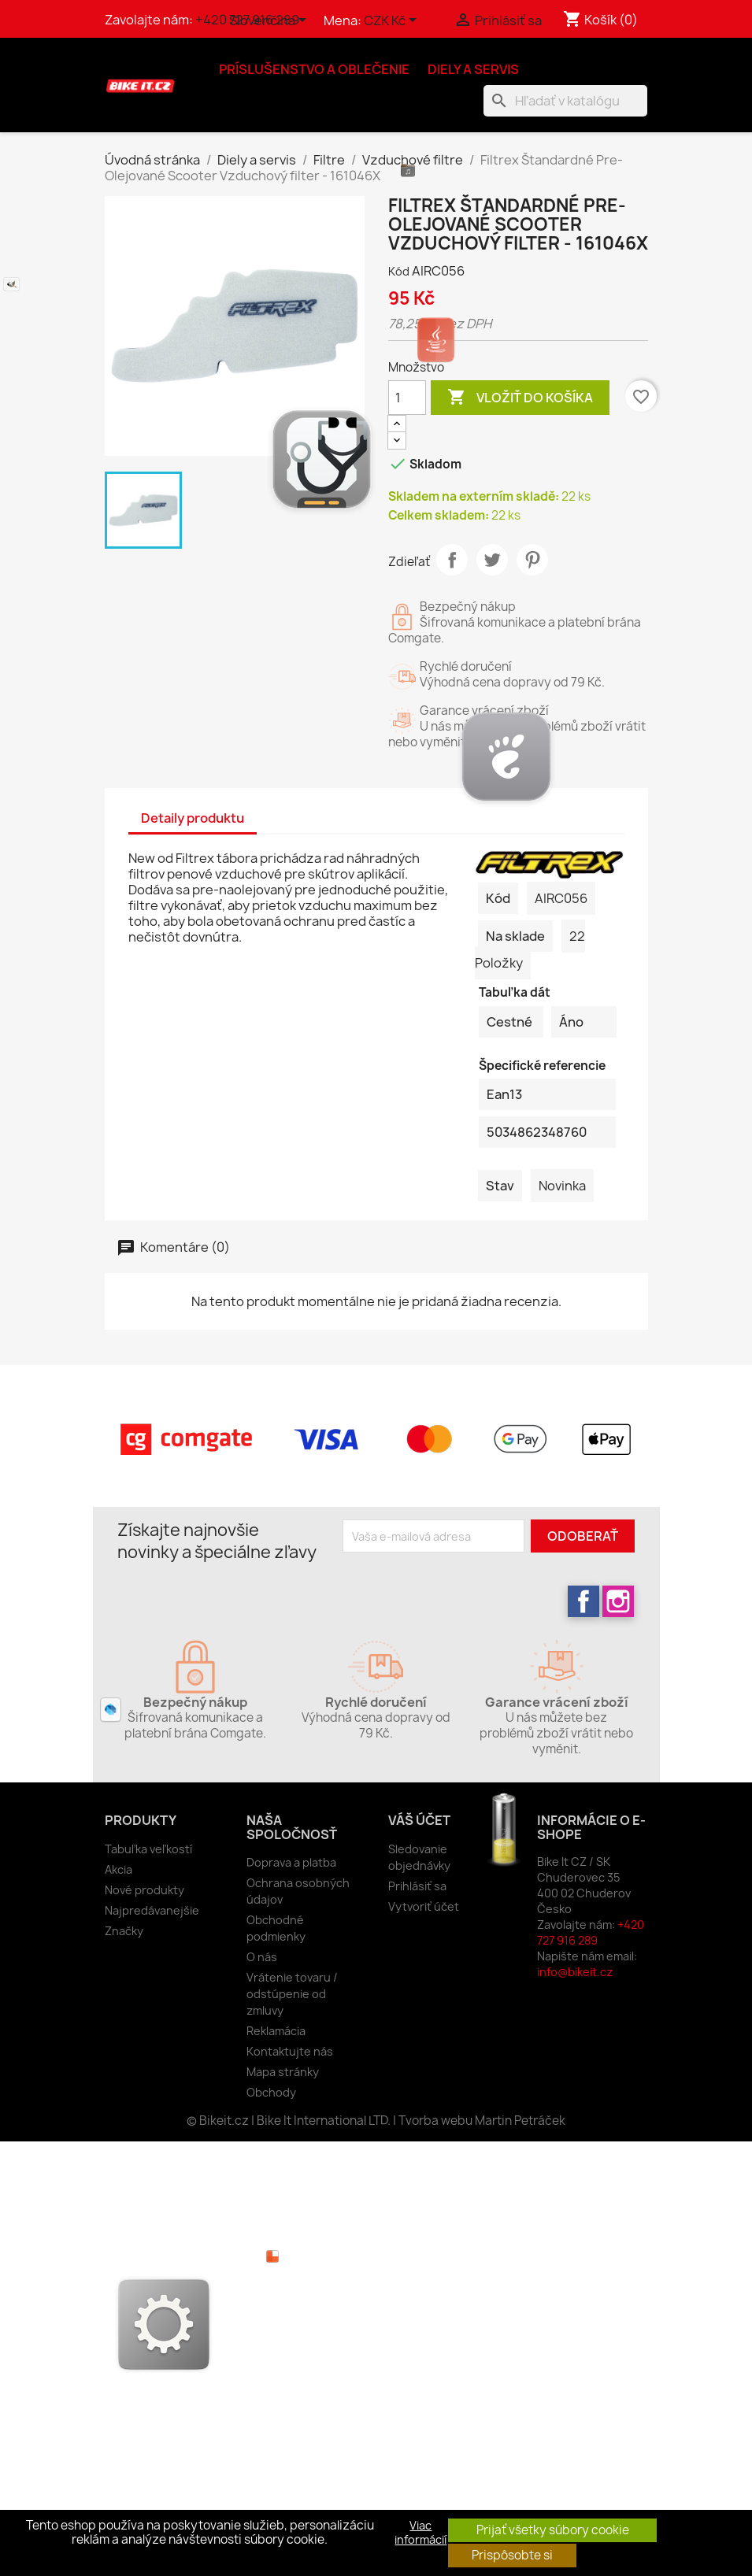 This screenshot has height=2576, width=752. I want to click on java archive file (.jar), so click(435, 339).